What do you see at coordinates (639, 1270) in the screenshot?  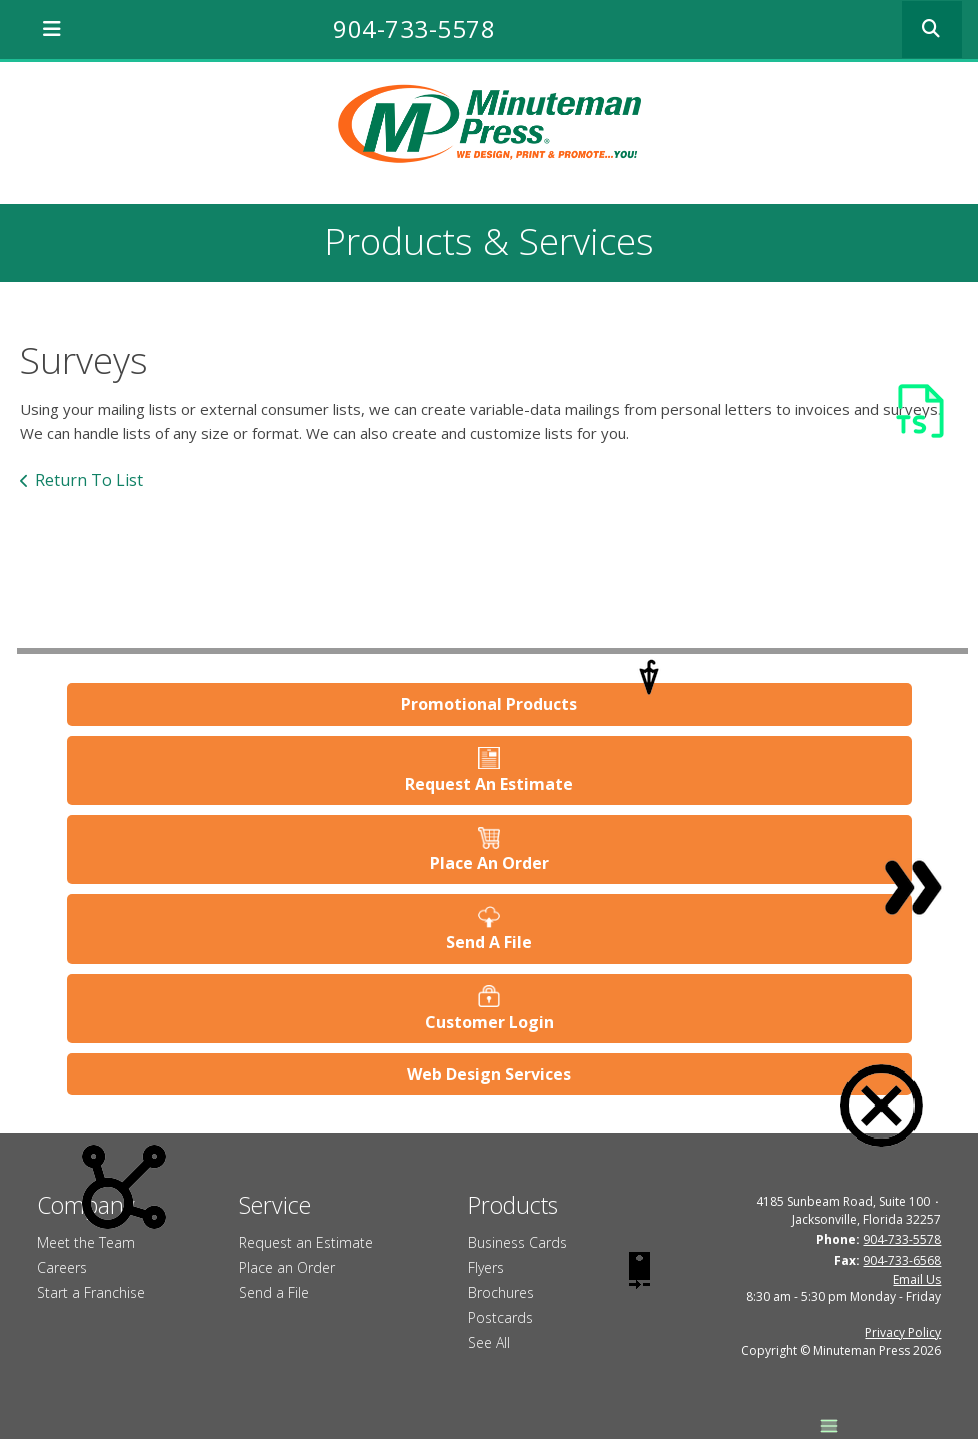 I see `switch to rear camera` at bounding box center [639, 1270].